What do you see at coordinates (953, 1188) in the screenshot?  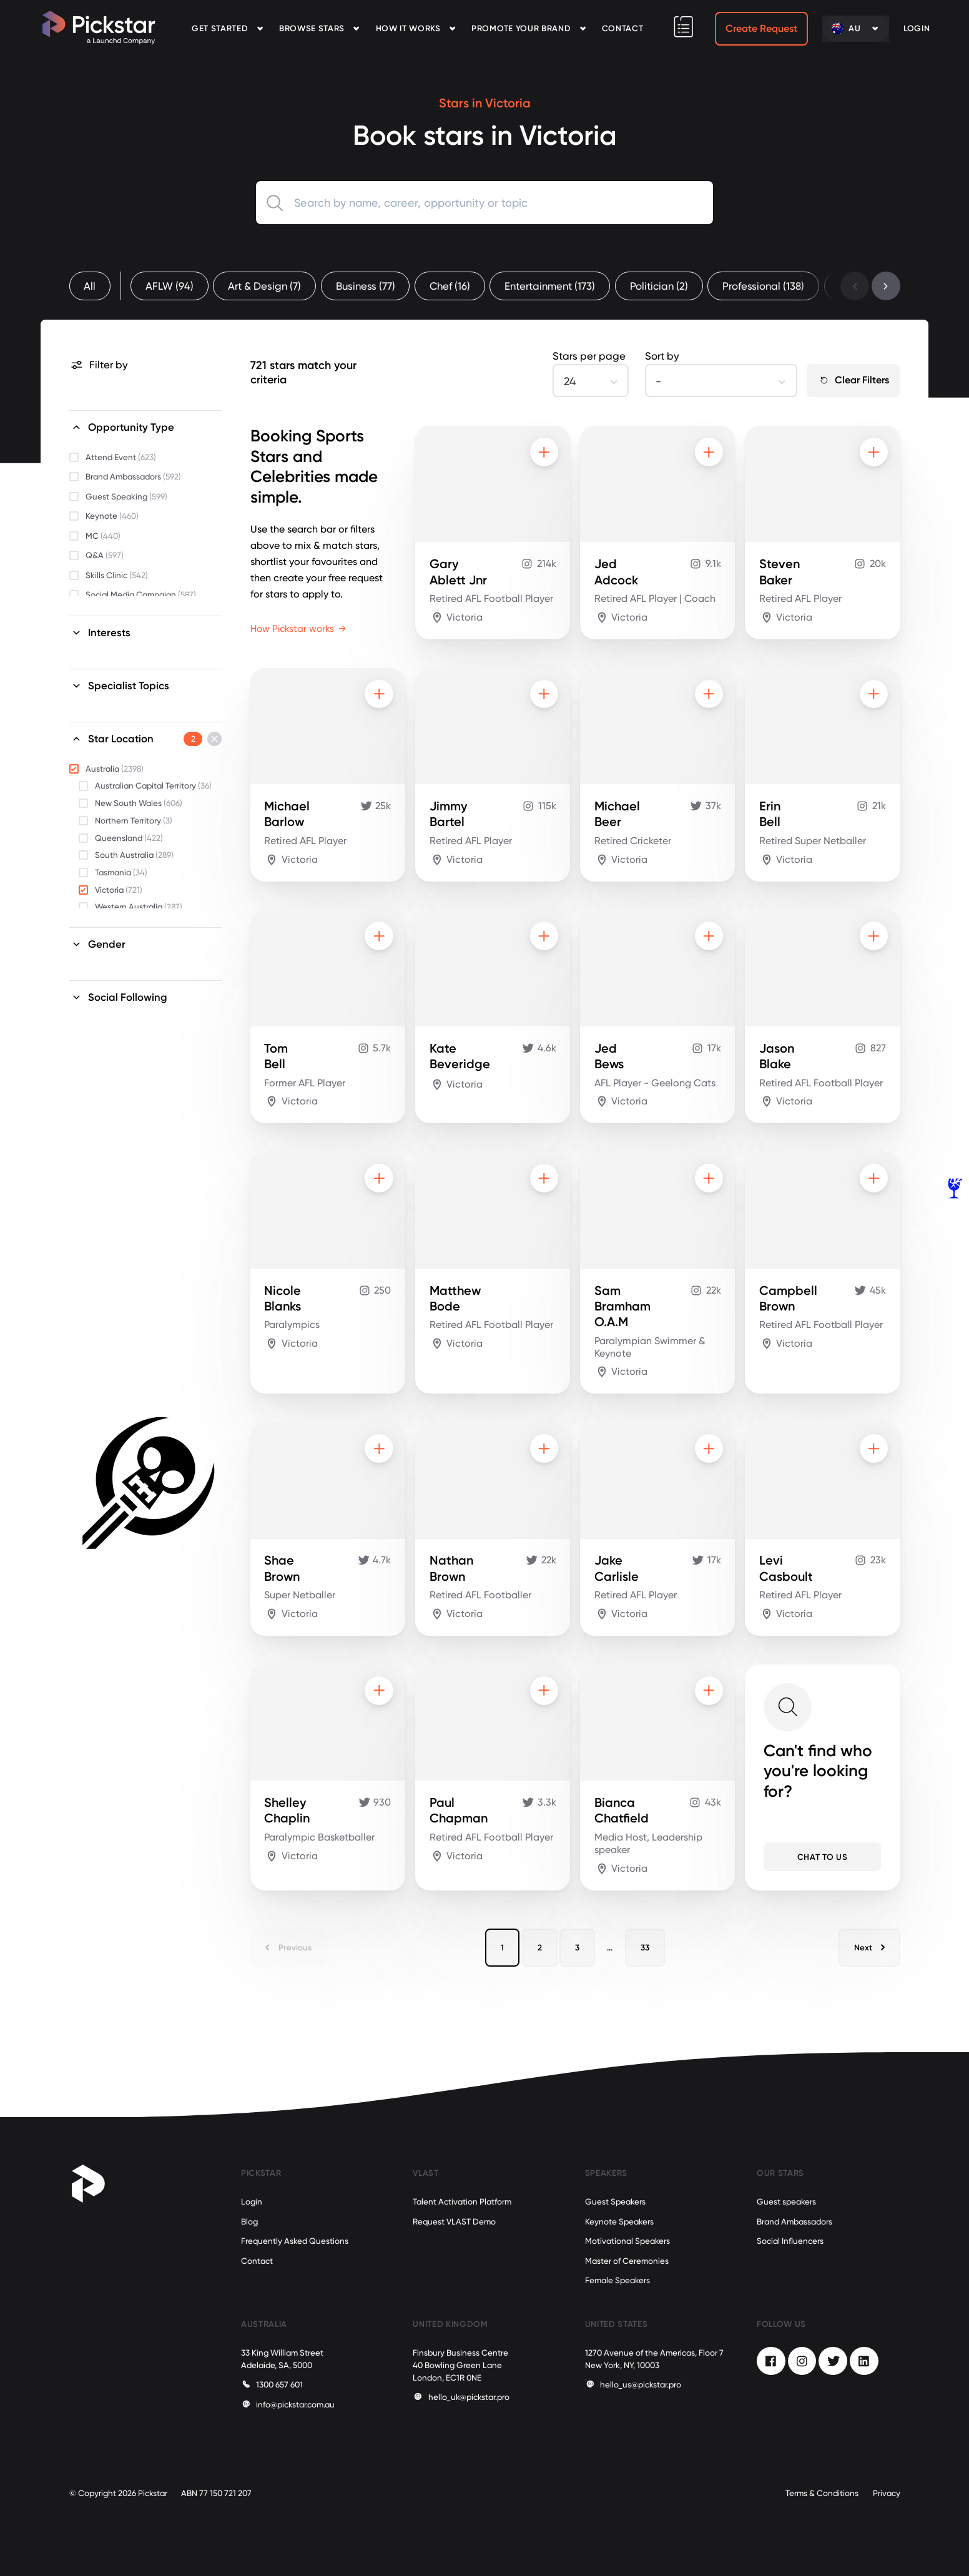 I see `indicates fragile item or breakable content` at bounding box center [953, 1188].